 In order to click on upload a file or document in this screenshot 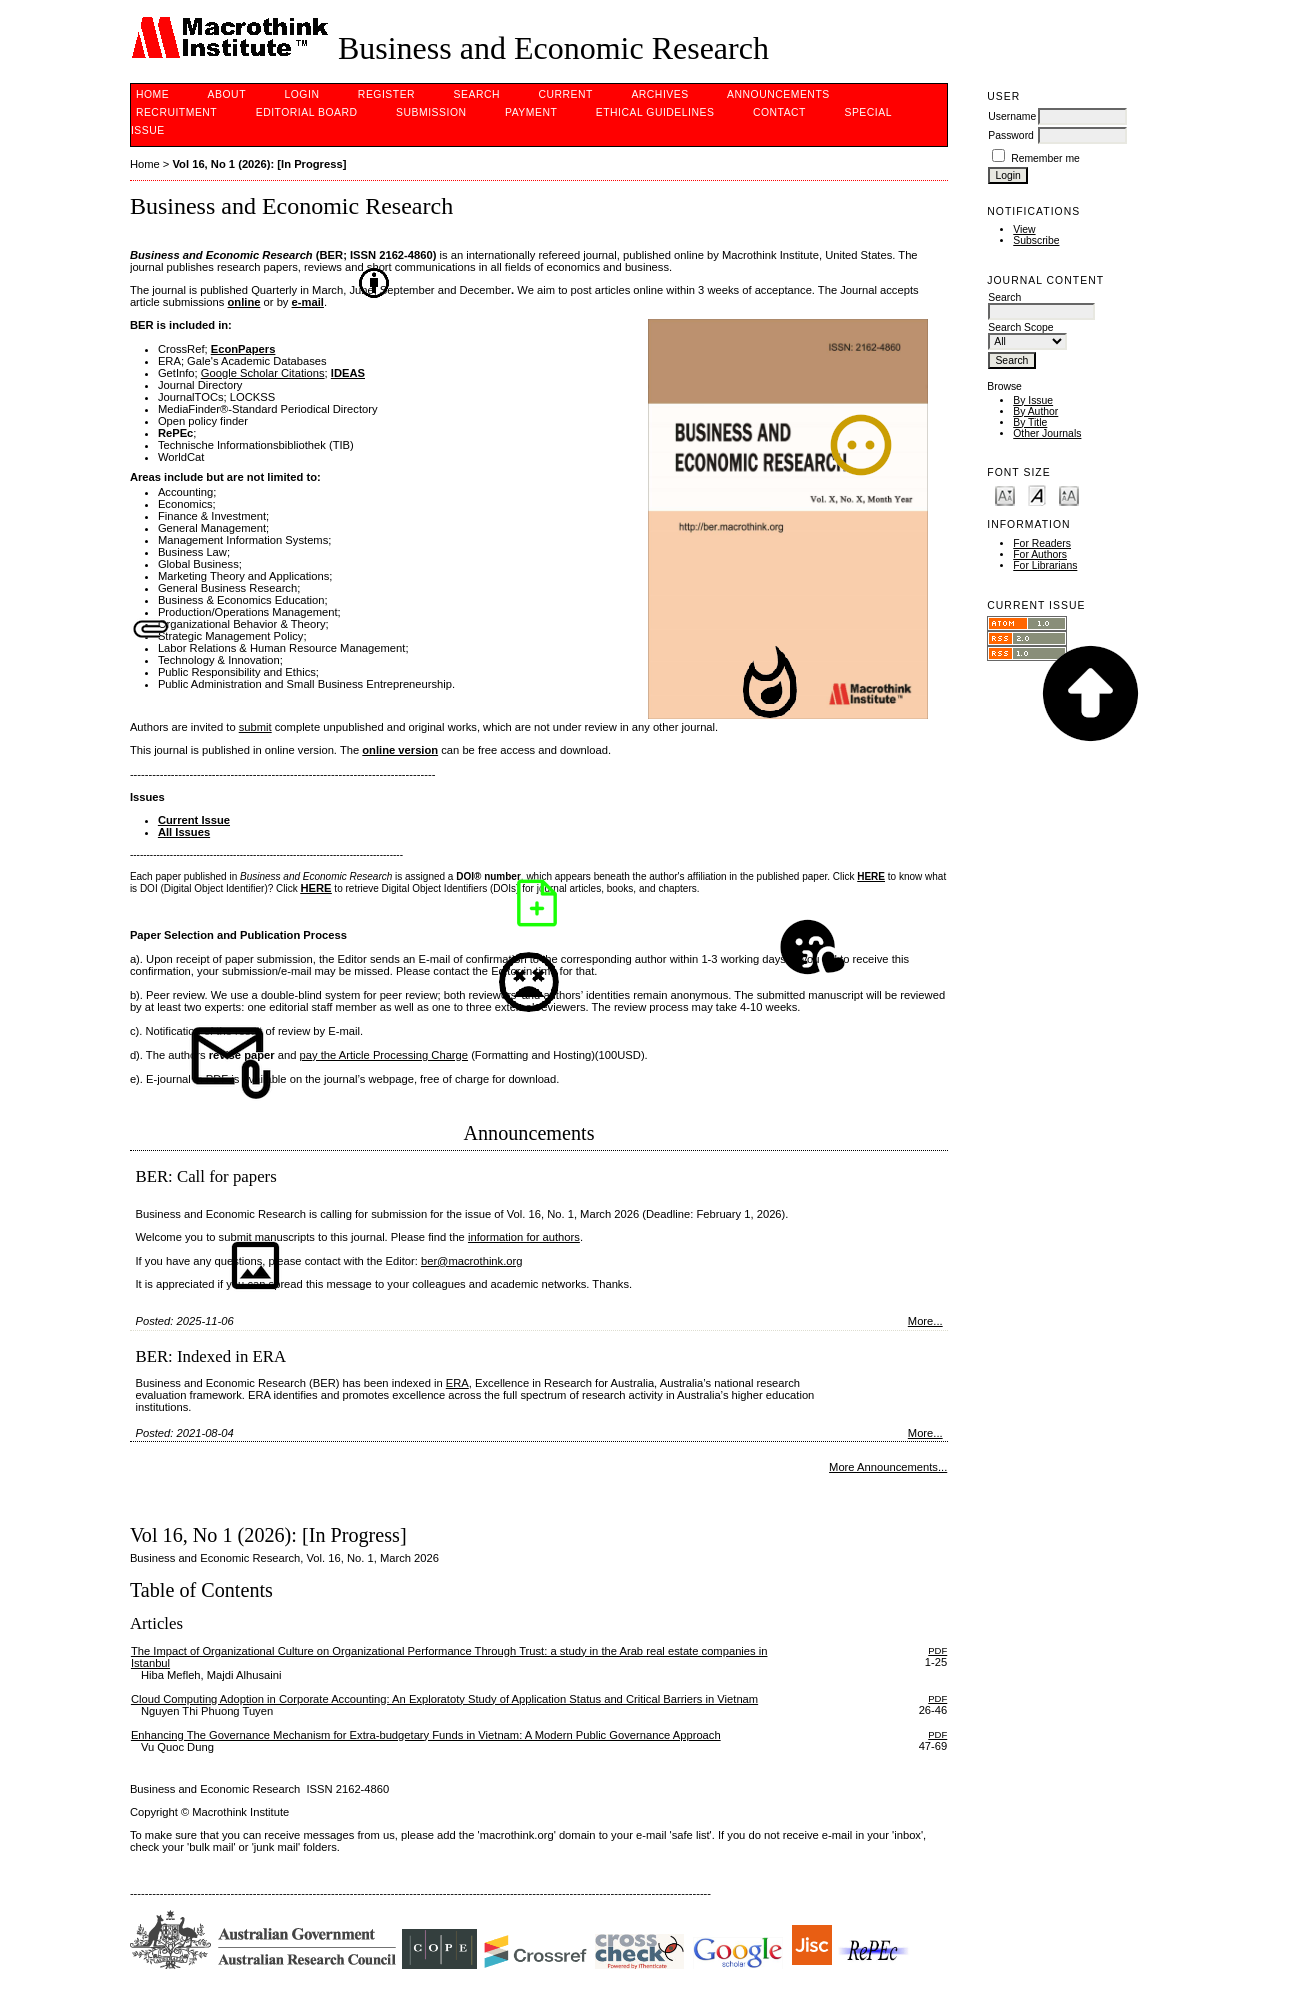, I will do `click(1090, 693)`.